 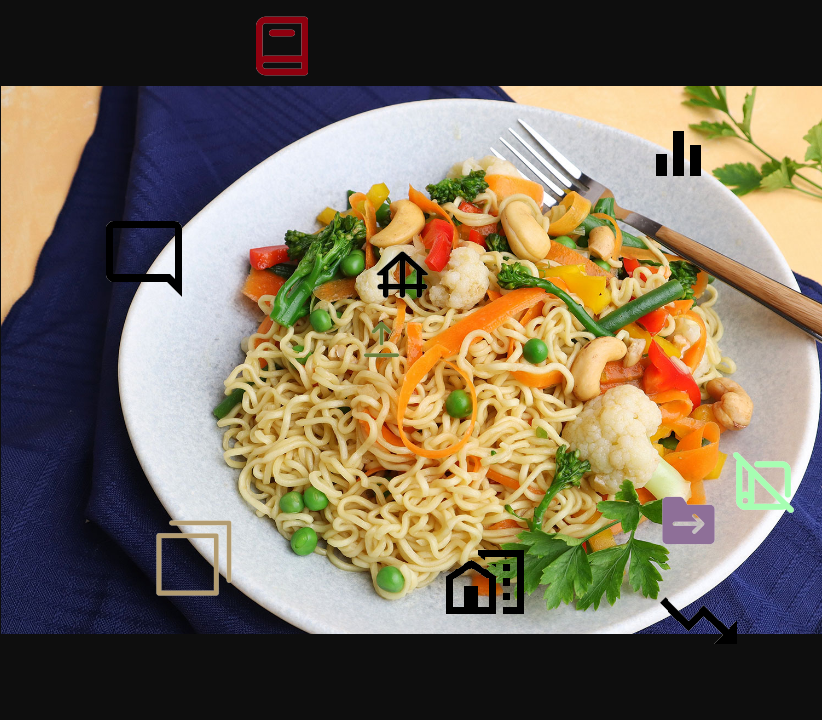 What do you see at coordinates (763, 482) in the screenshot?
I see `disable wallpaper display` at bounding box center [763, 482].